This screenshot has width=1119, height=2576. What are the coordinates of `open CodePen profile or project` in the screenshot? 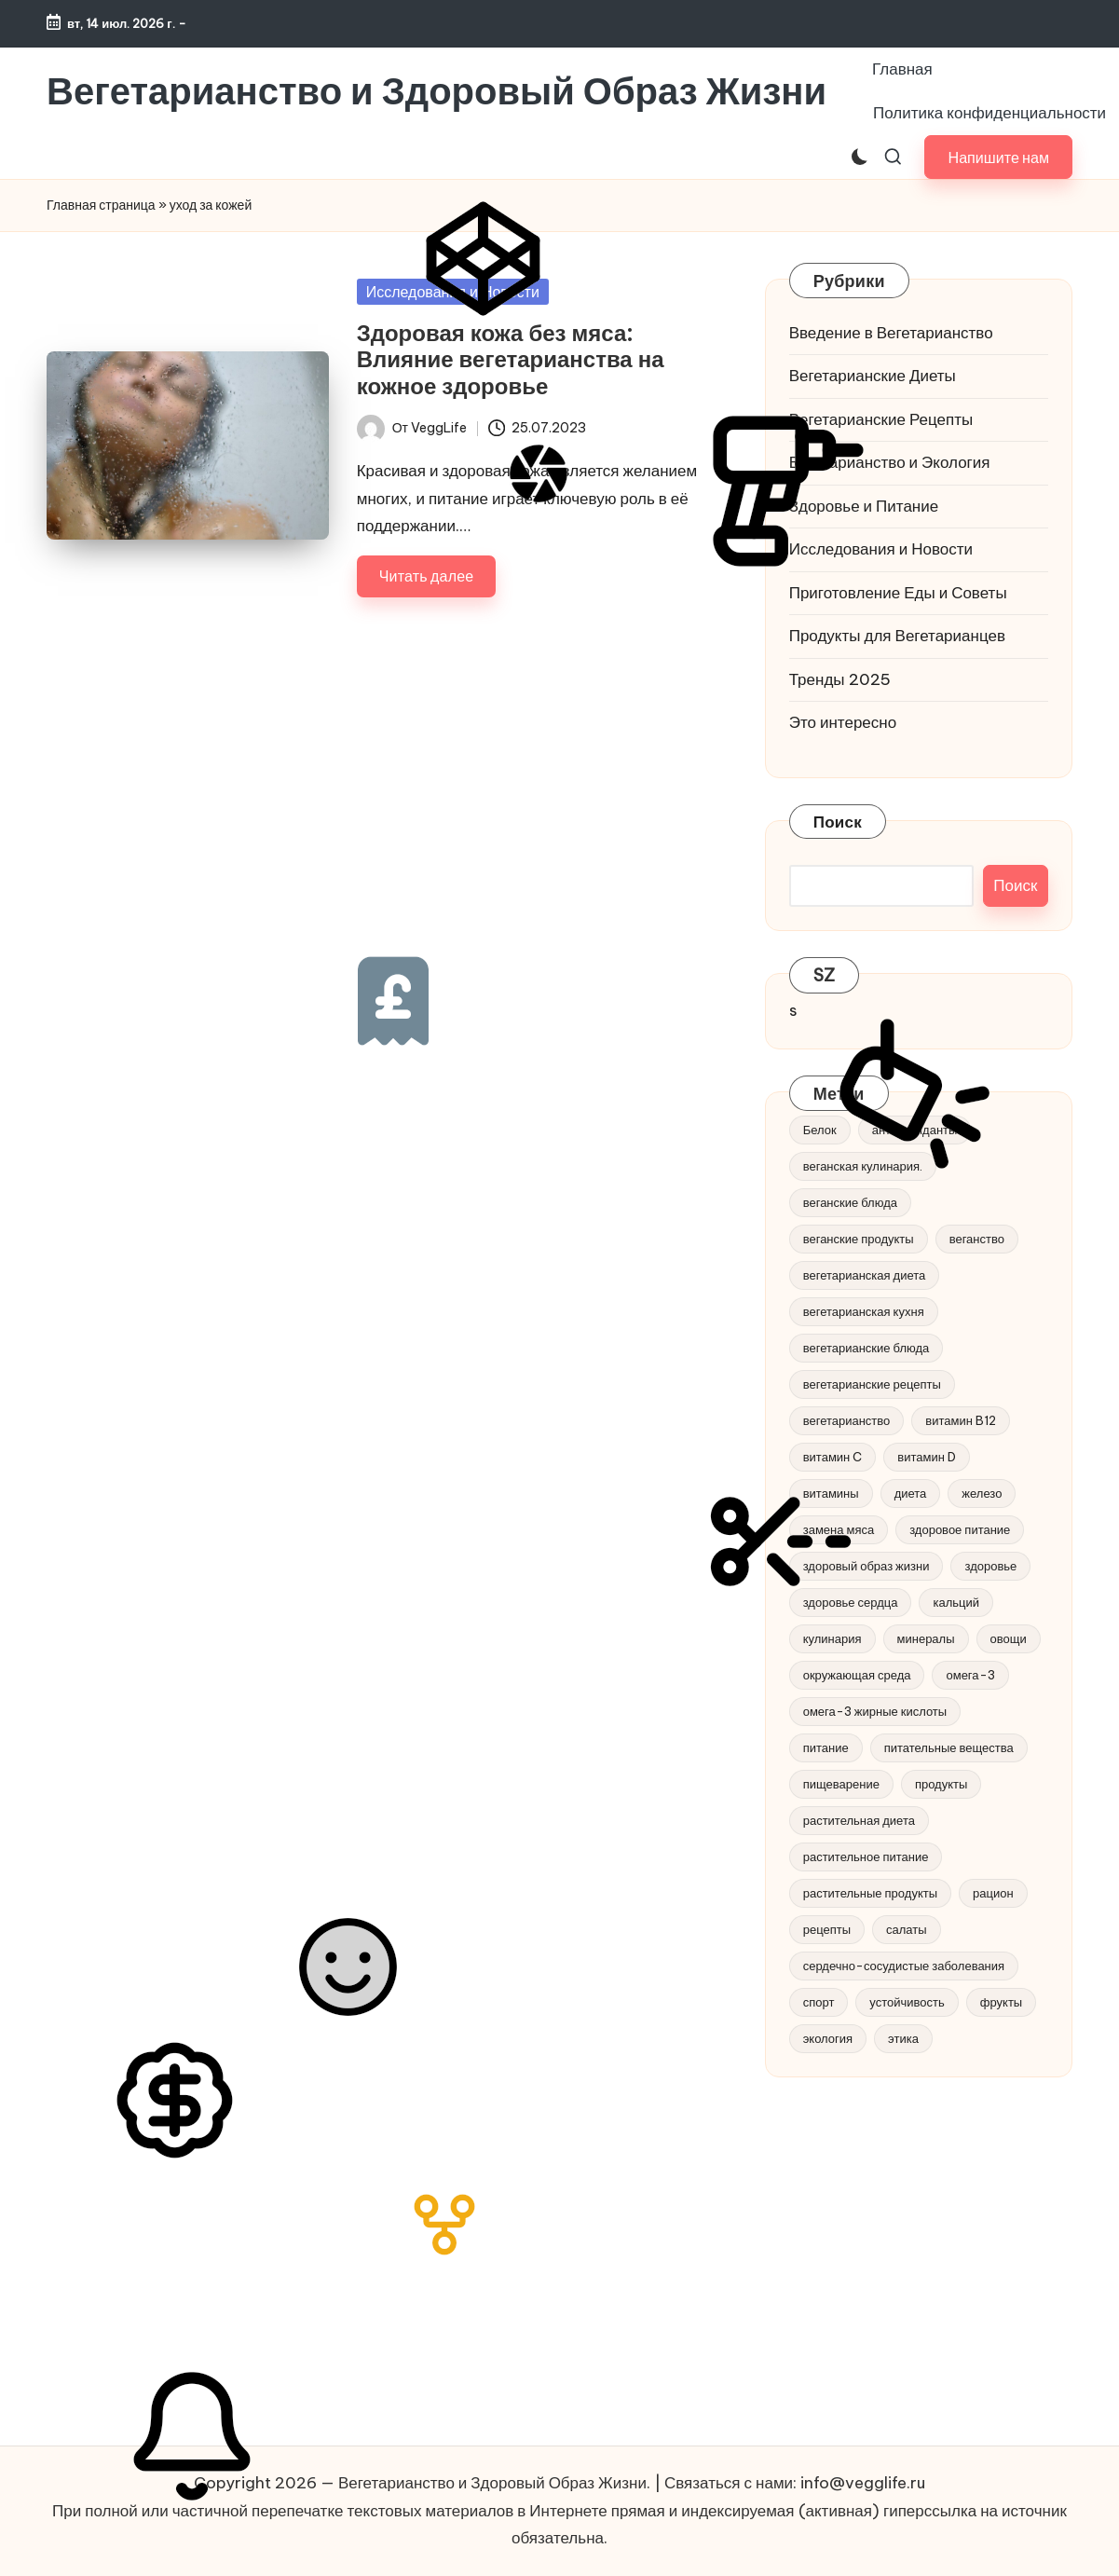 It's located at (483, 258).